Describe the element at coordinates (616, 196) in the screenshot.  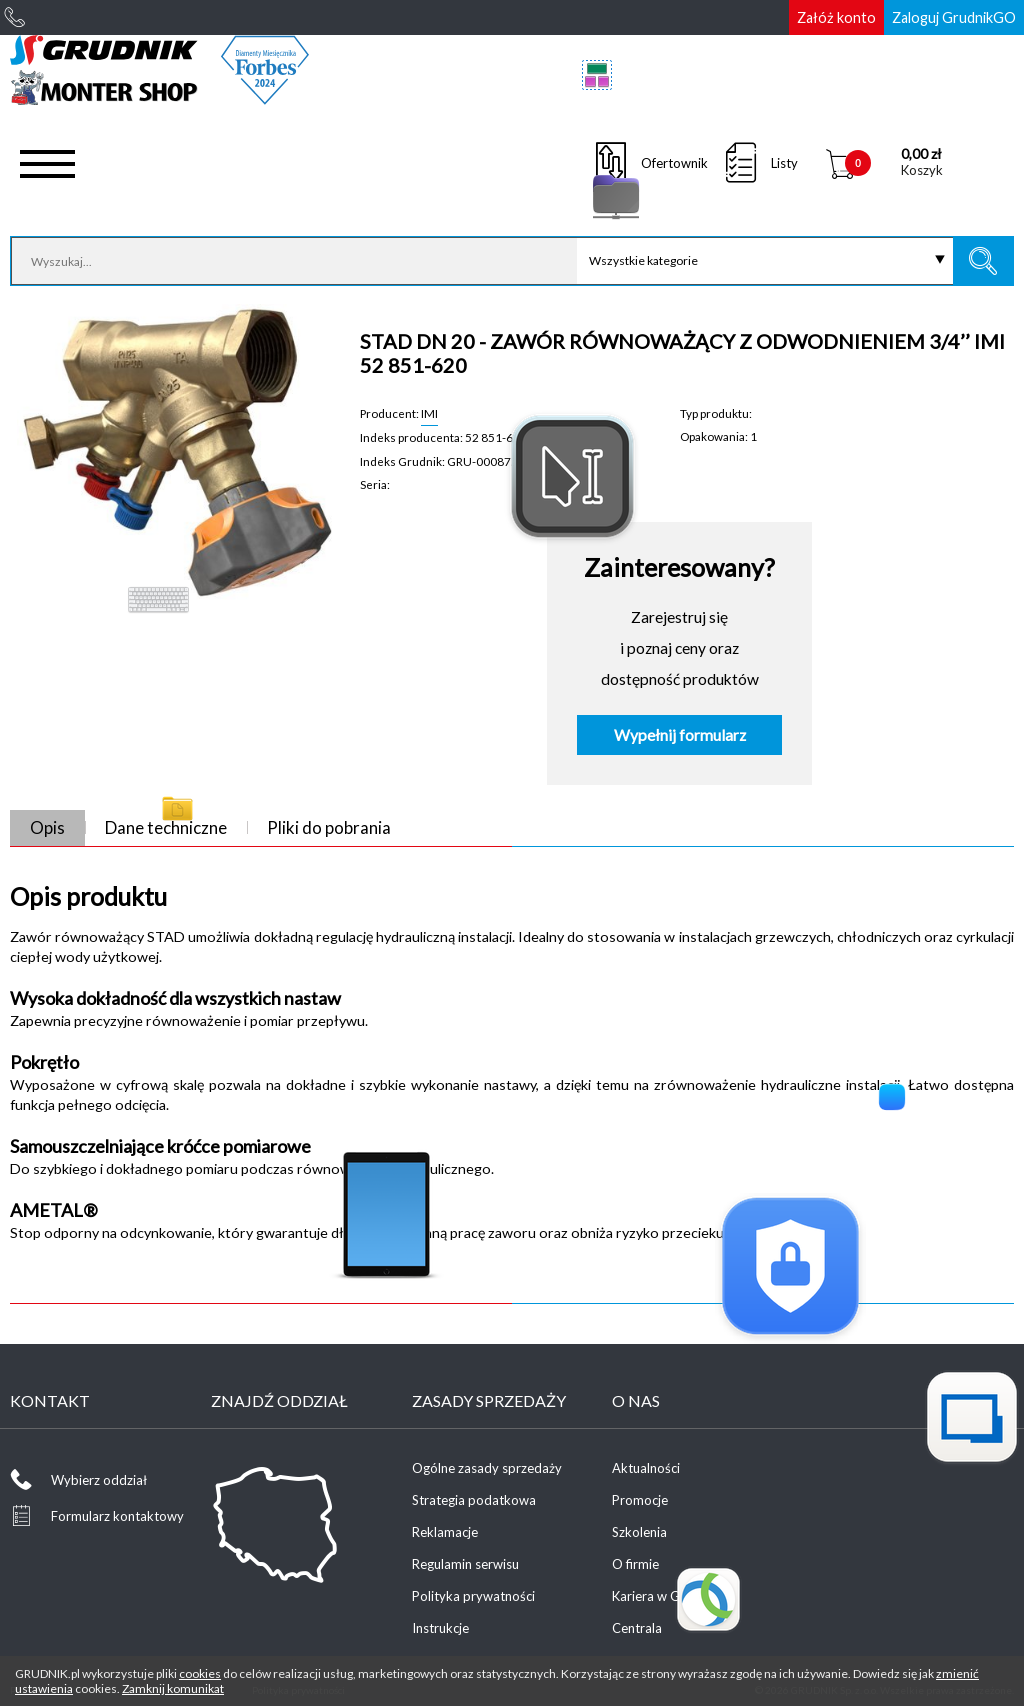
I see `access files stored on a remote server or network location` at that location.